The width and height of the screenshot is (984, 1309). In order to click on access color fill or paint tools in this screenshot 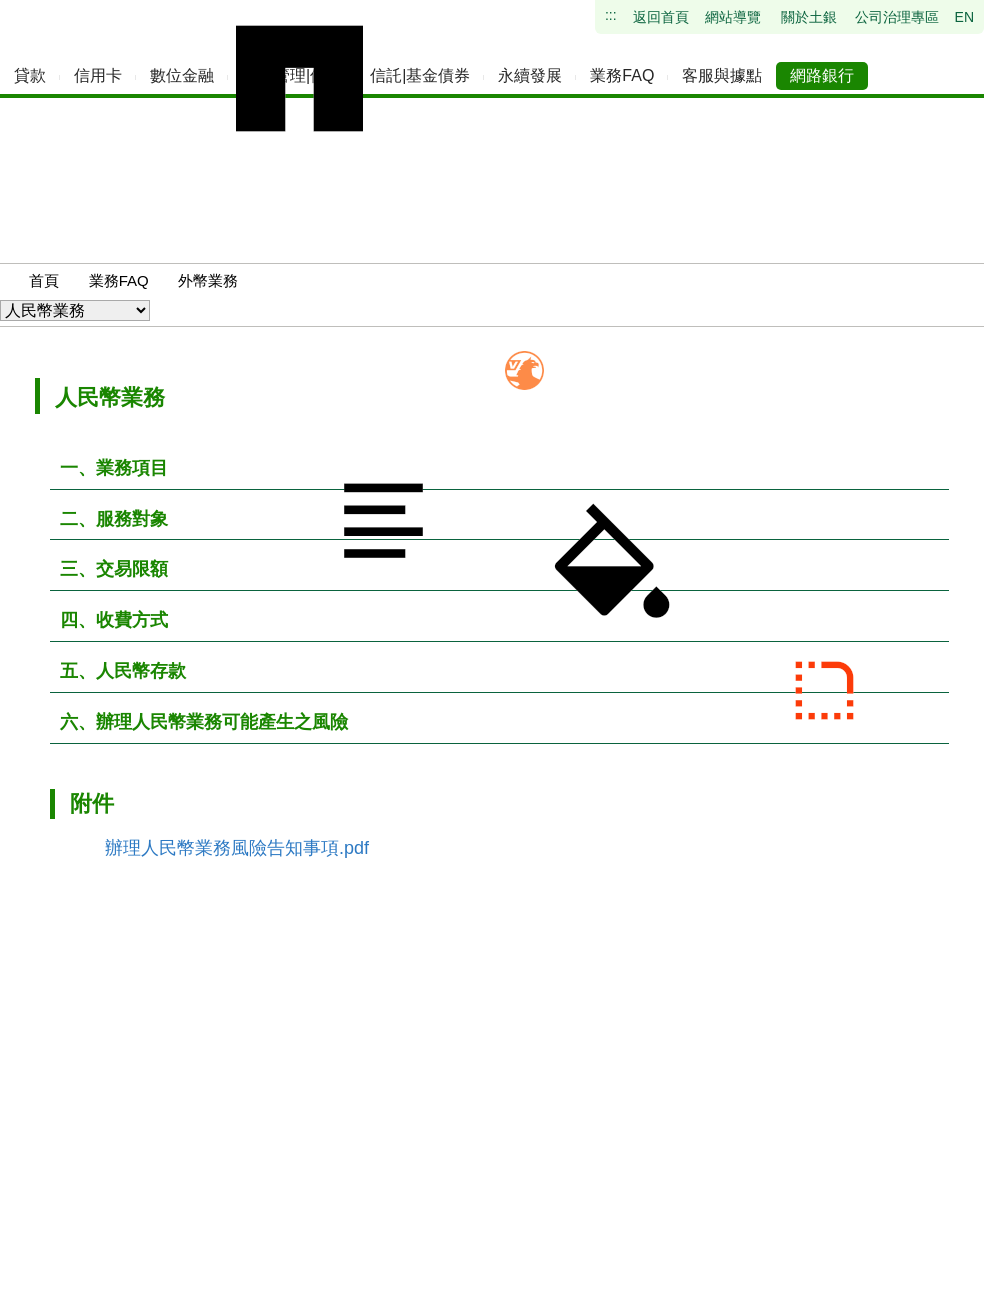, I will do `click(609, 560)`.